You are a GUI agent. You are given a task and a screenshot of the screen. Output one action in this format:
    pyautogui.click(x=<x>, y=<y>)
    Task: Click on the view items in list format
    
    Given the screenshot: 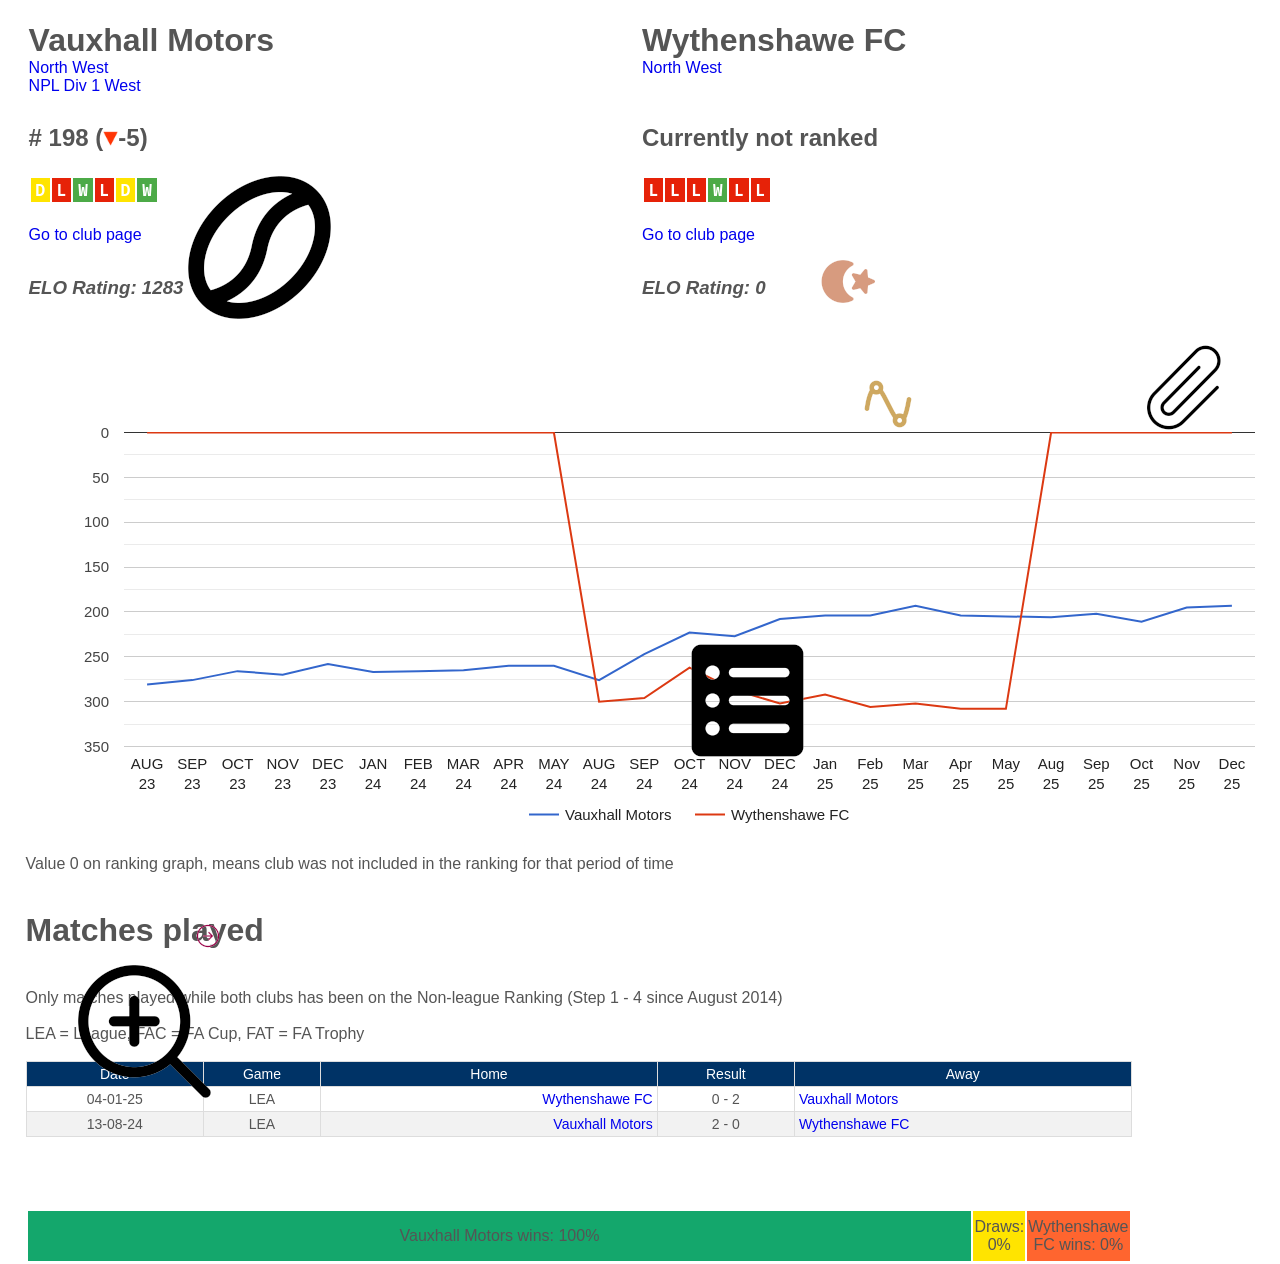 What is the action you would take?
    pyautogui.click(x=747, y=700)
    